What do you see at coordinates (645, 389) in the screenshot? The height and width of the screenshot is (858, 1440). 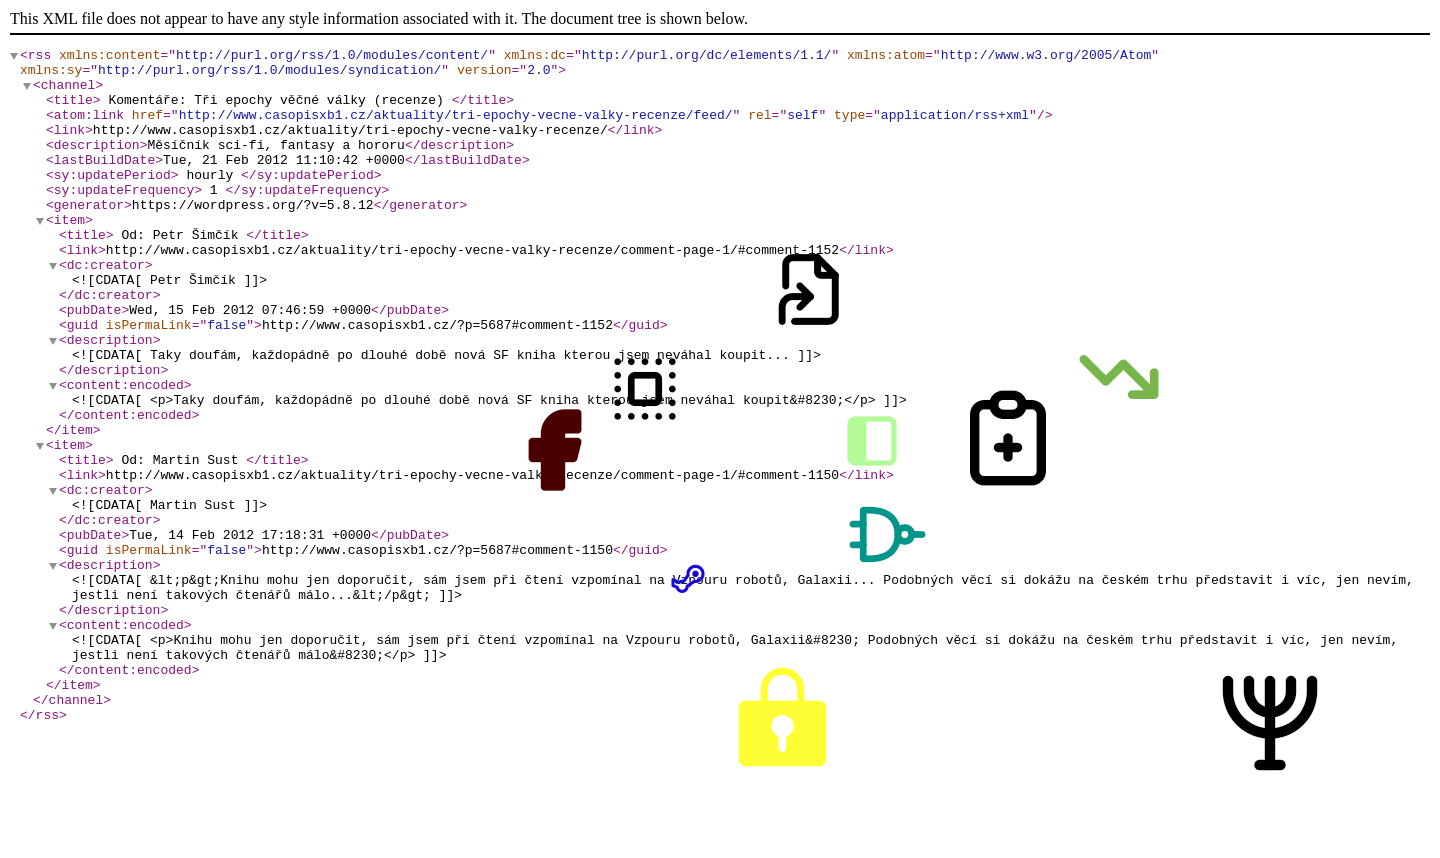 I see `select all items in the current view` at bounding box center [645, 389].